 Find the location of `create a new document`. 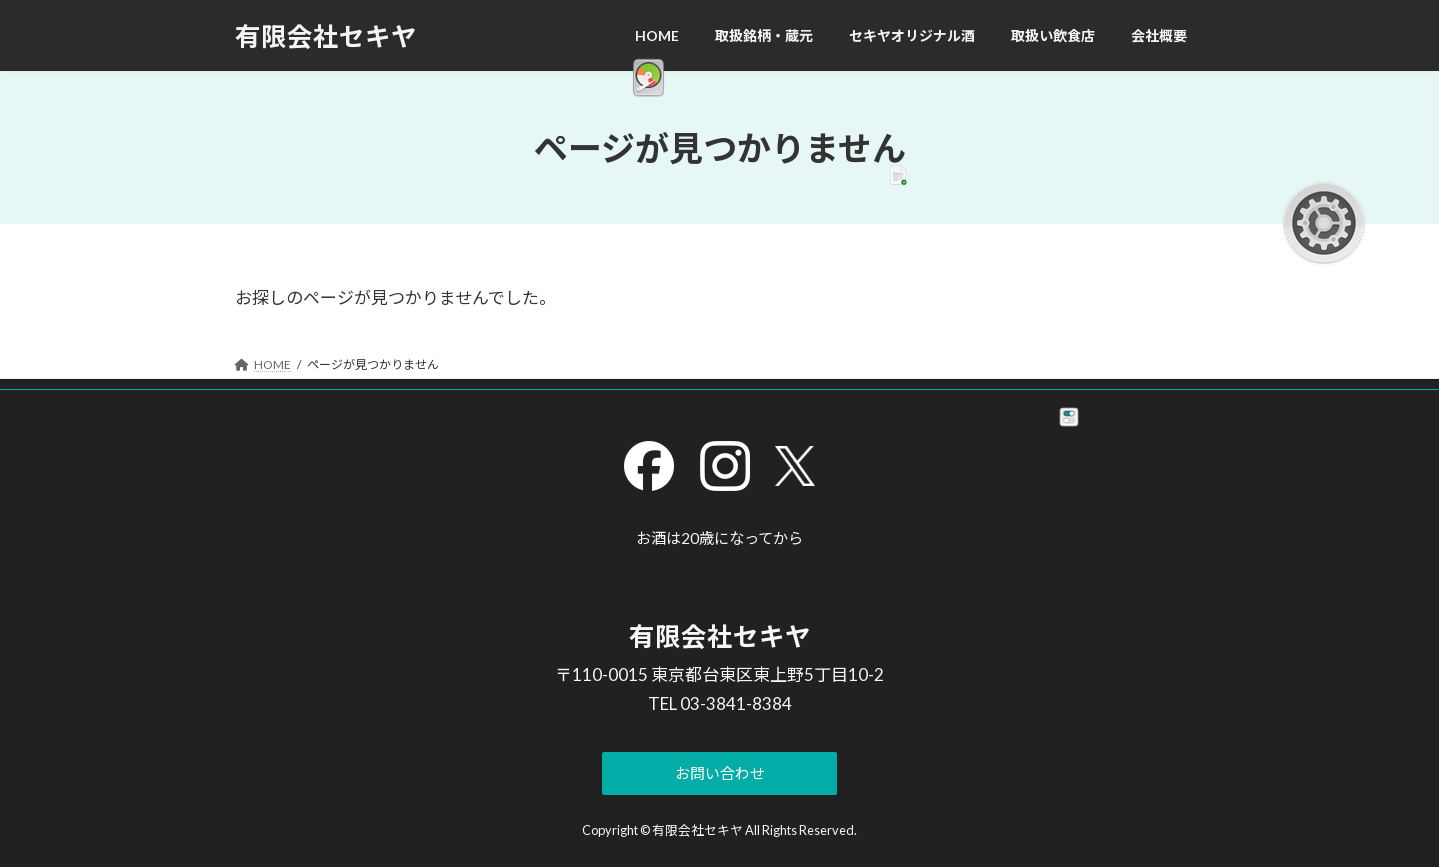

create a new document is located at coordinates (898, 175).